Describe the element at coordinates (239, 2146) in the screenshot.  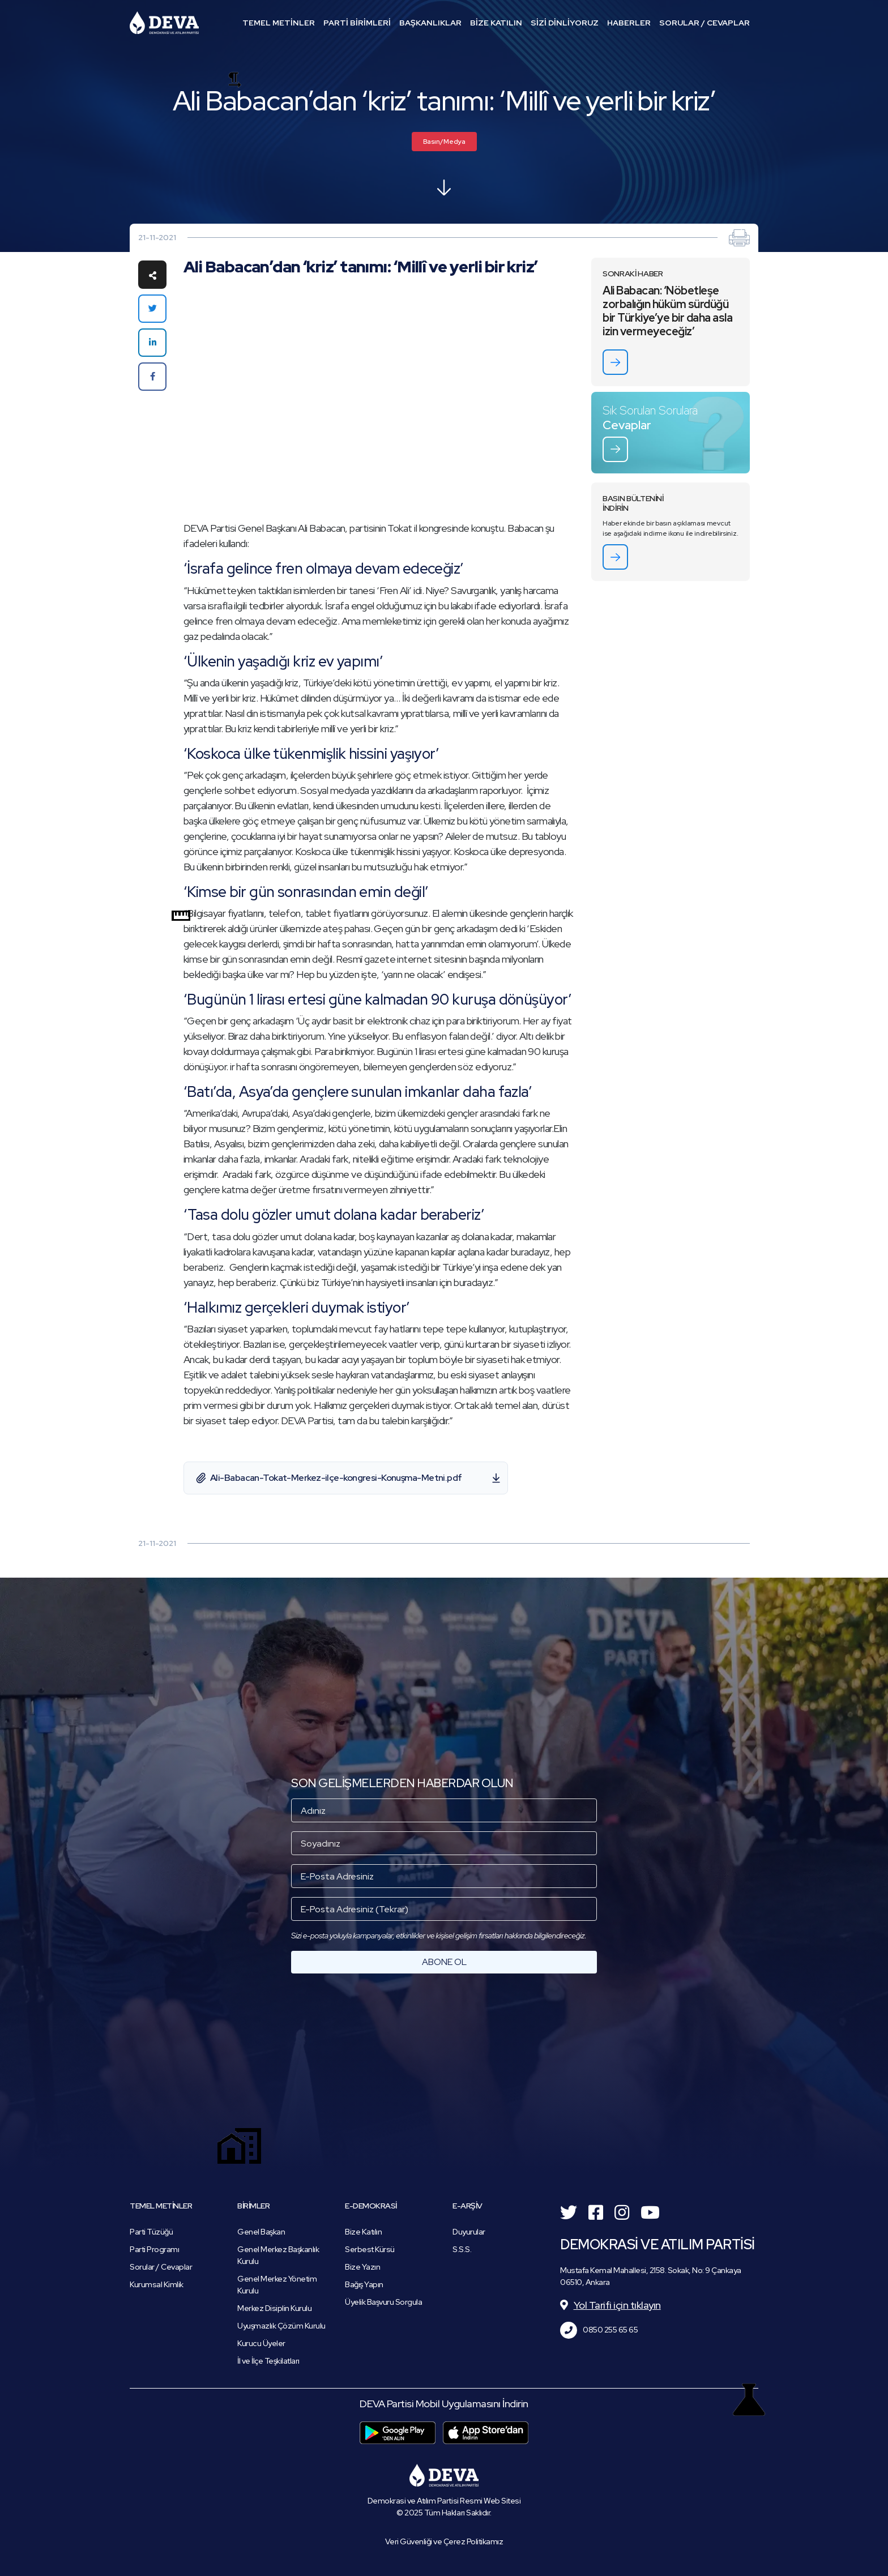
I see `switch between home and work locations` at that location.